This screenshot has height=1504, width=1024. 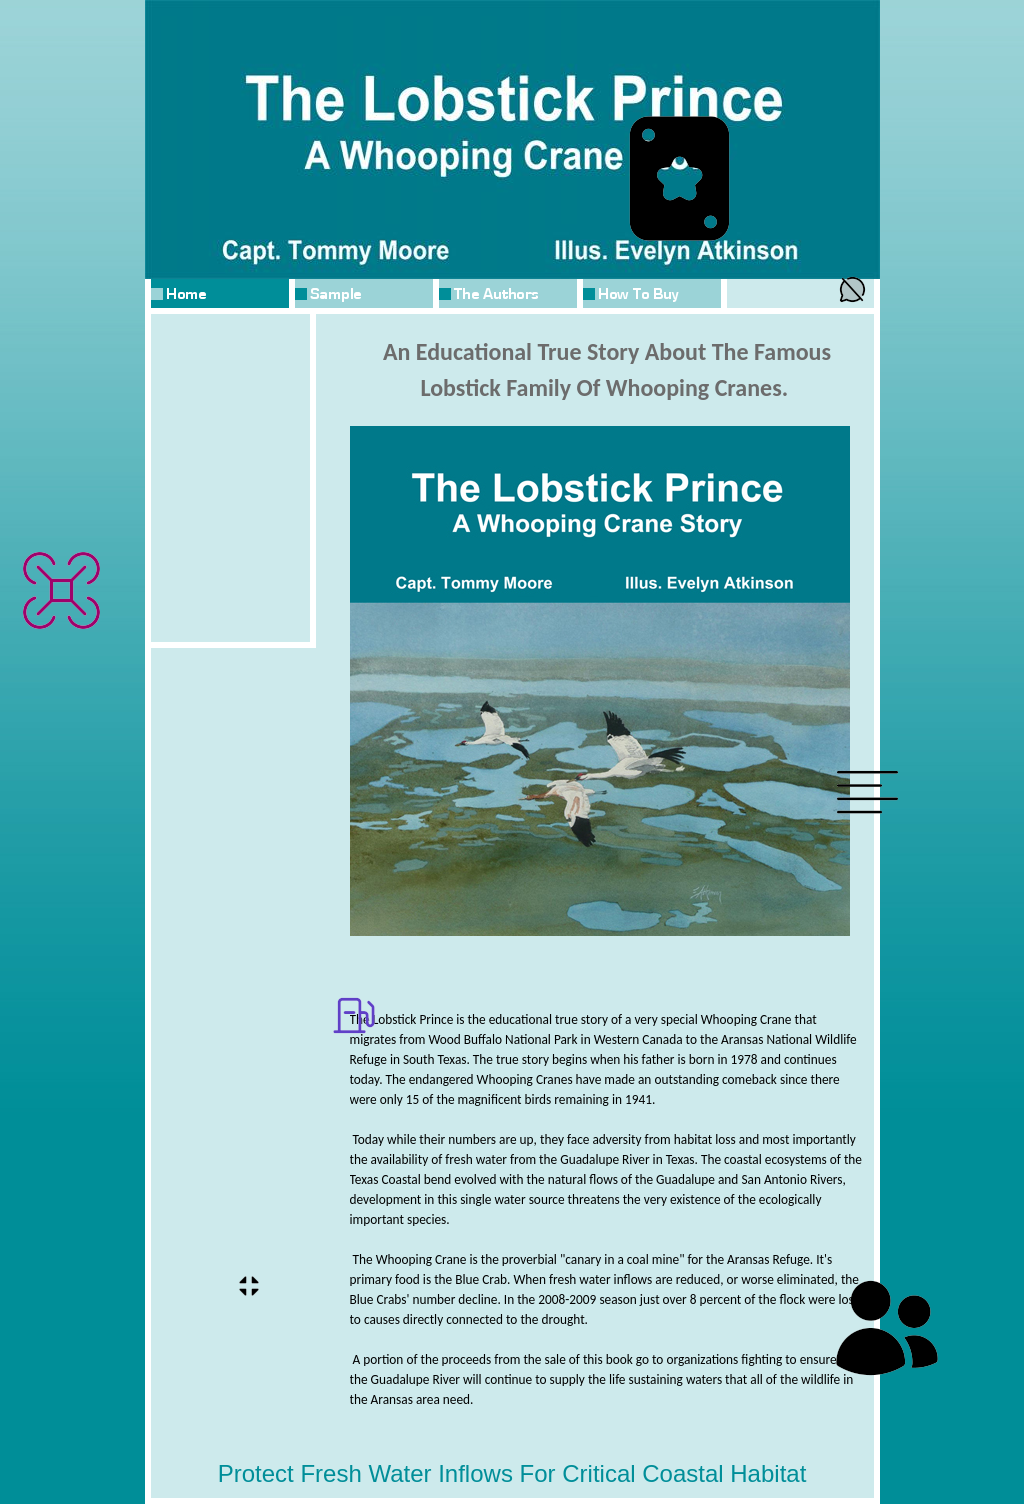 What do you see at coordinates (867, 793) in the screenshot?
I see `align text to the left` at bounding box center [867, 793].